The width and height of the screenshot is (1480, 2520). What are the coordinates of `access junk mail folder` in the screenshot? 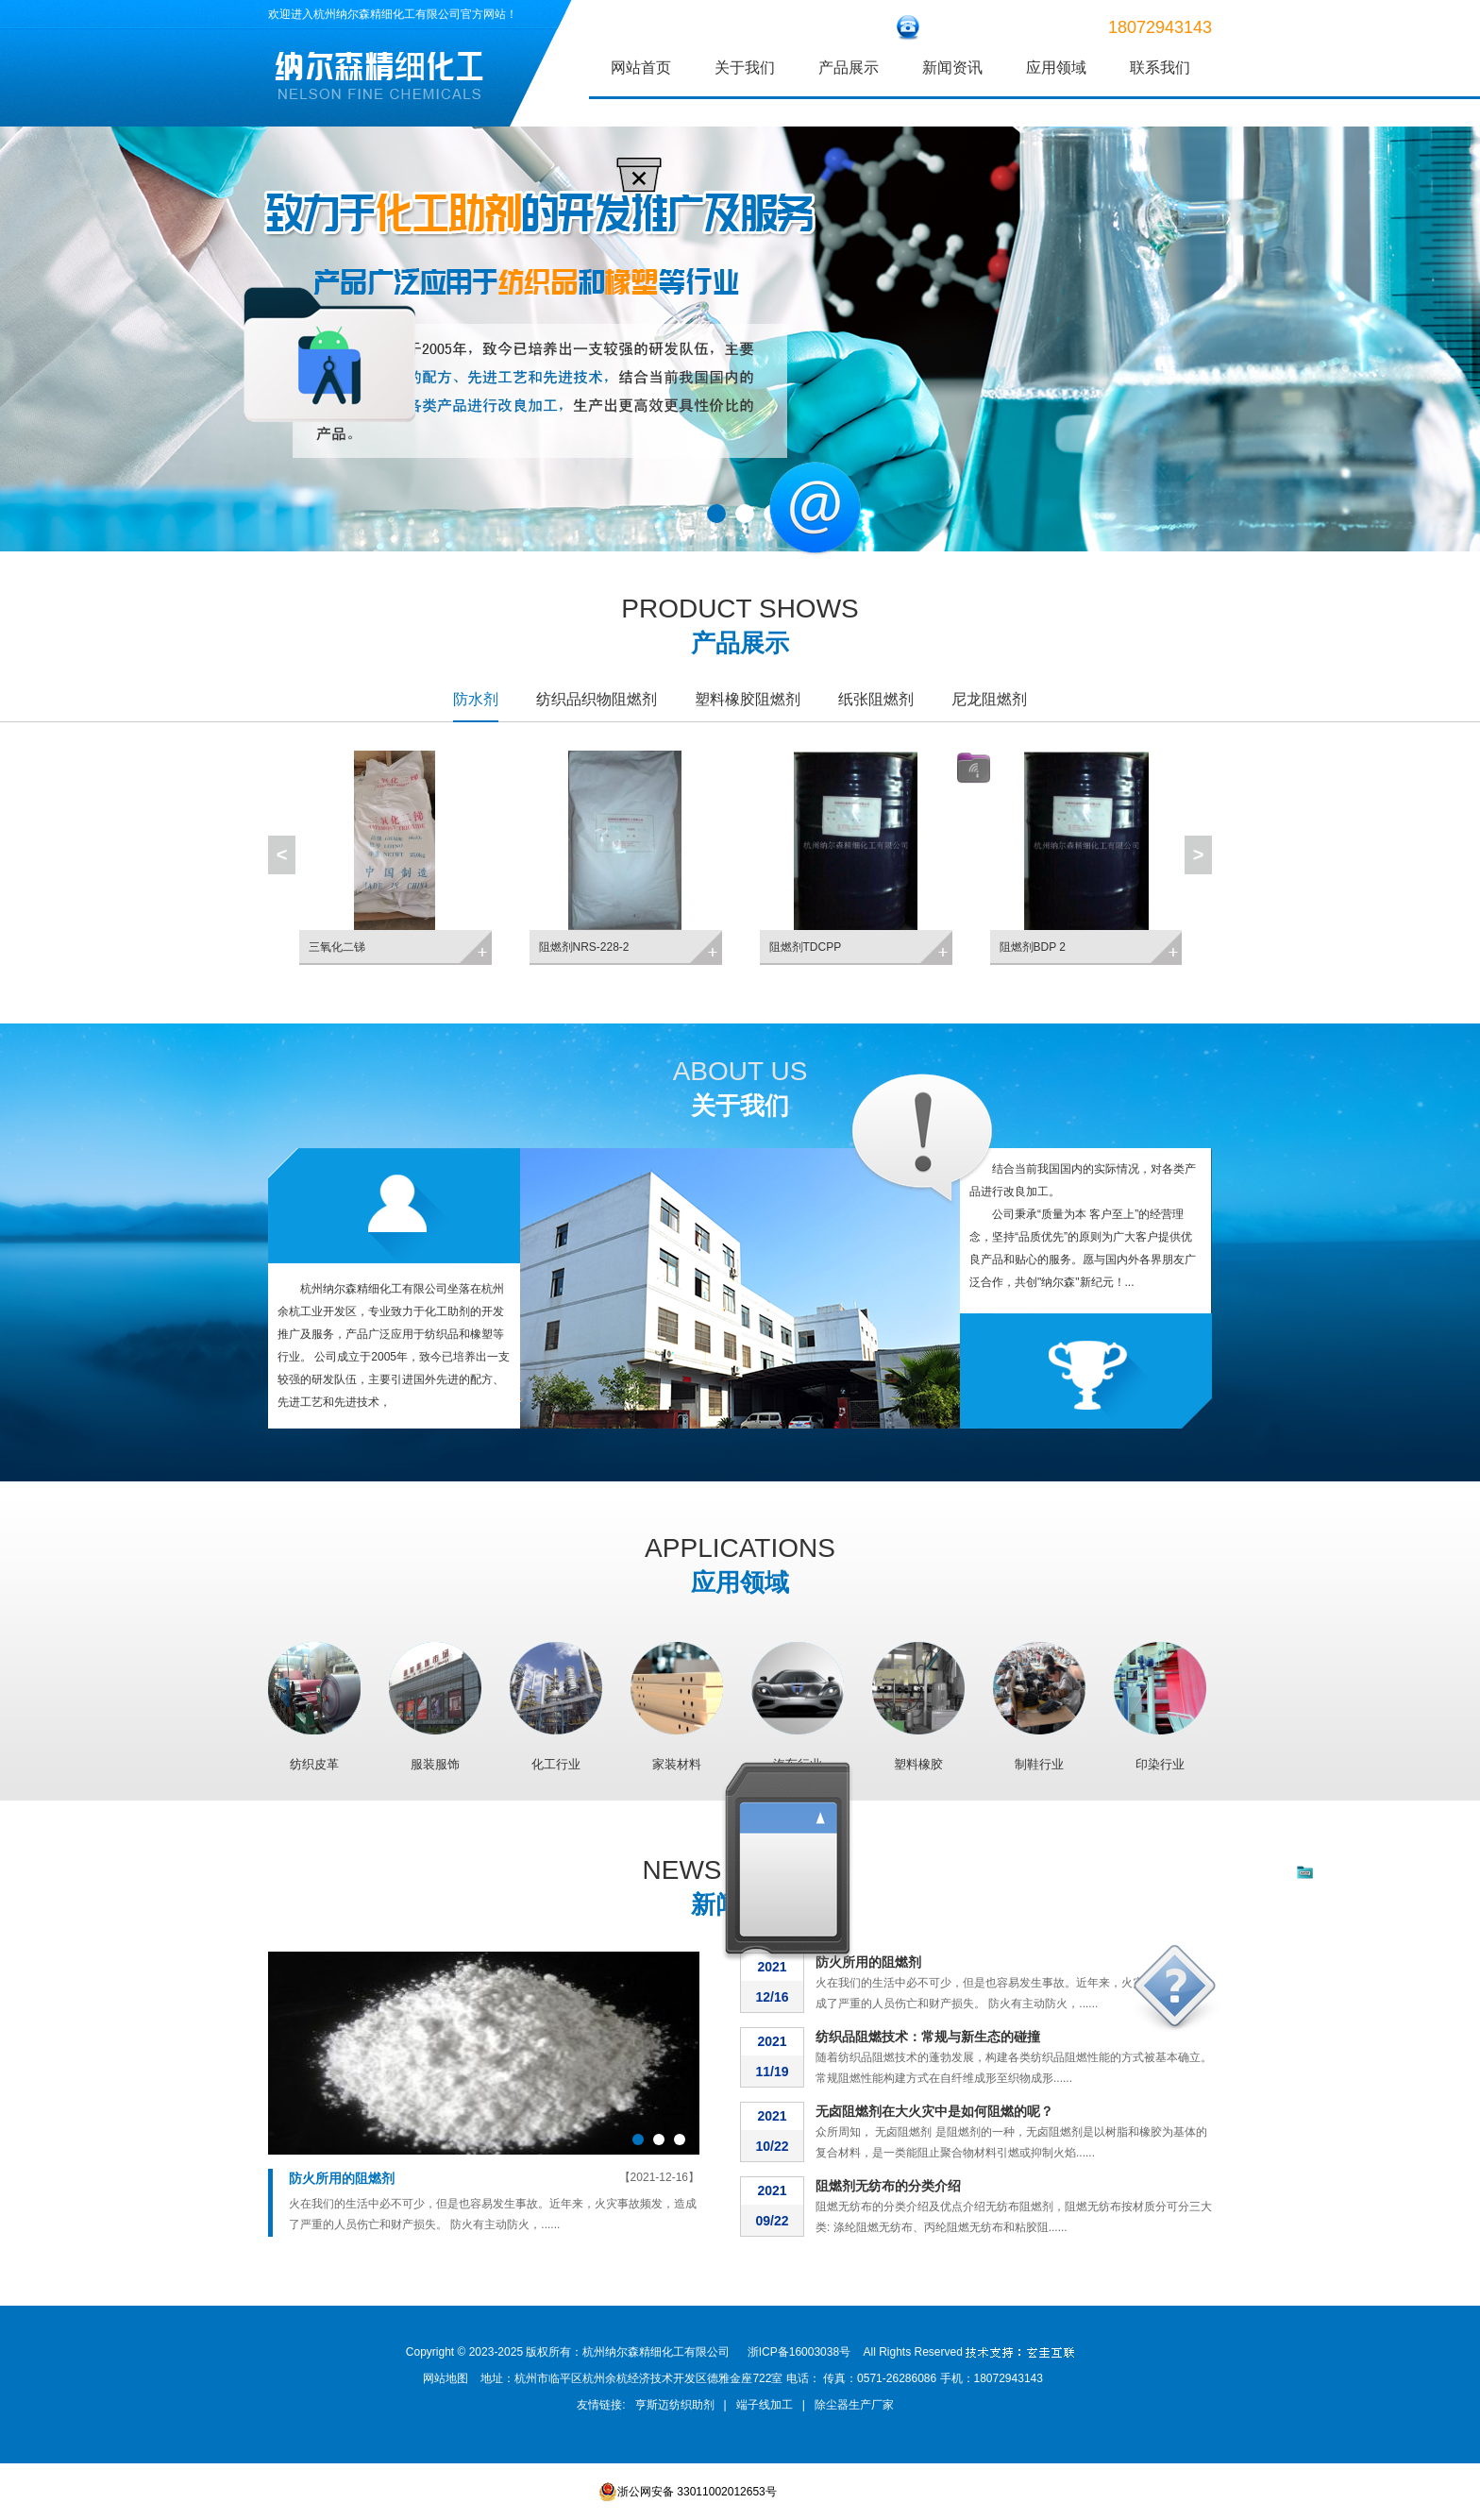 It's located at (639, 173).